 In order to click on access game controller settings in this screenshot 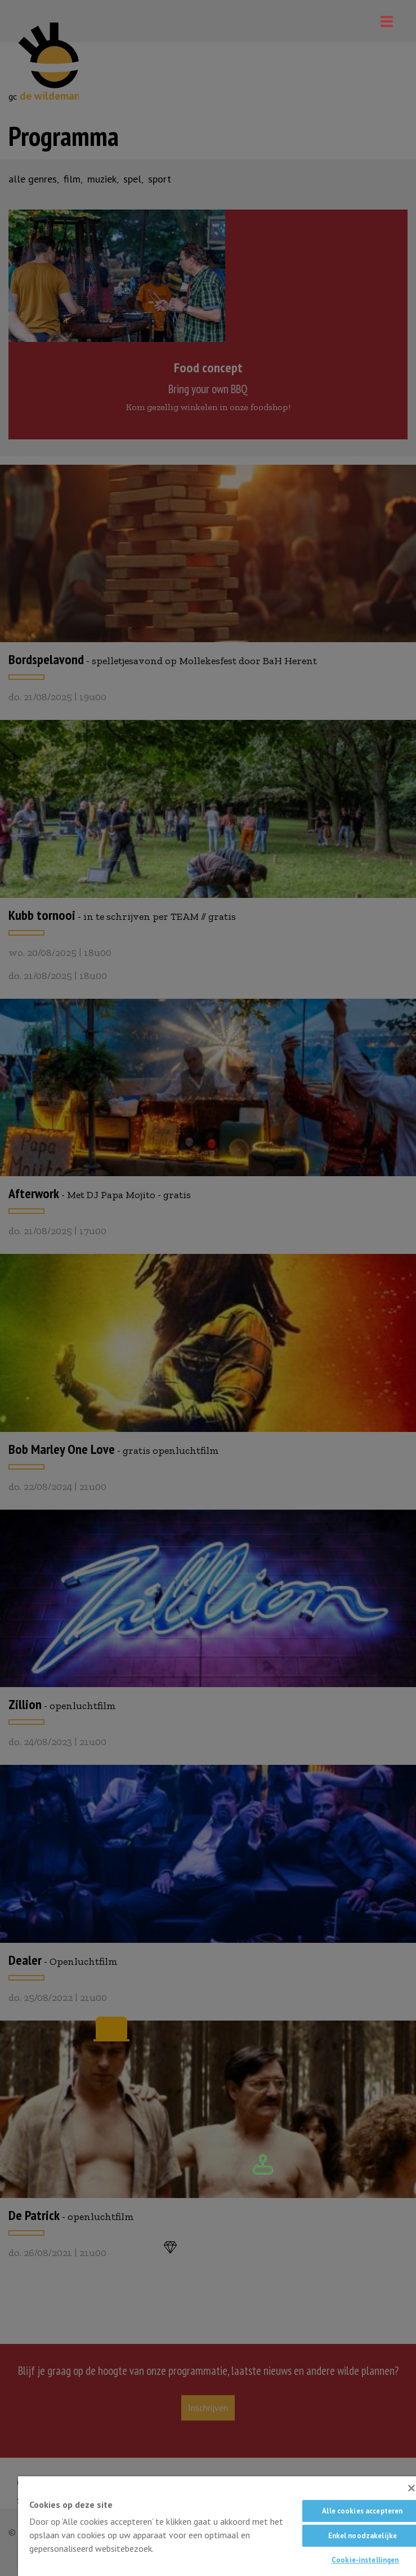, I will do `click(263, 2164)`.